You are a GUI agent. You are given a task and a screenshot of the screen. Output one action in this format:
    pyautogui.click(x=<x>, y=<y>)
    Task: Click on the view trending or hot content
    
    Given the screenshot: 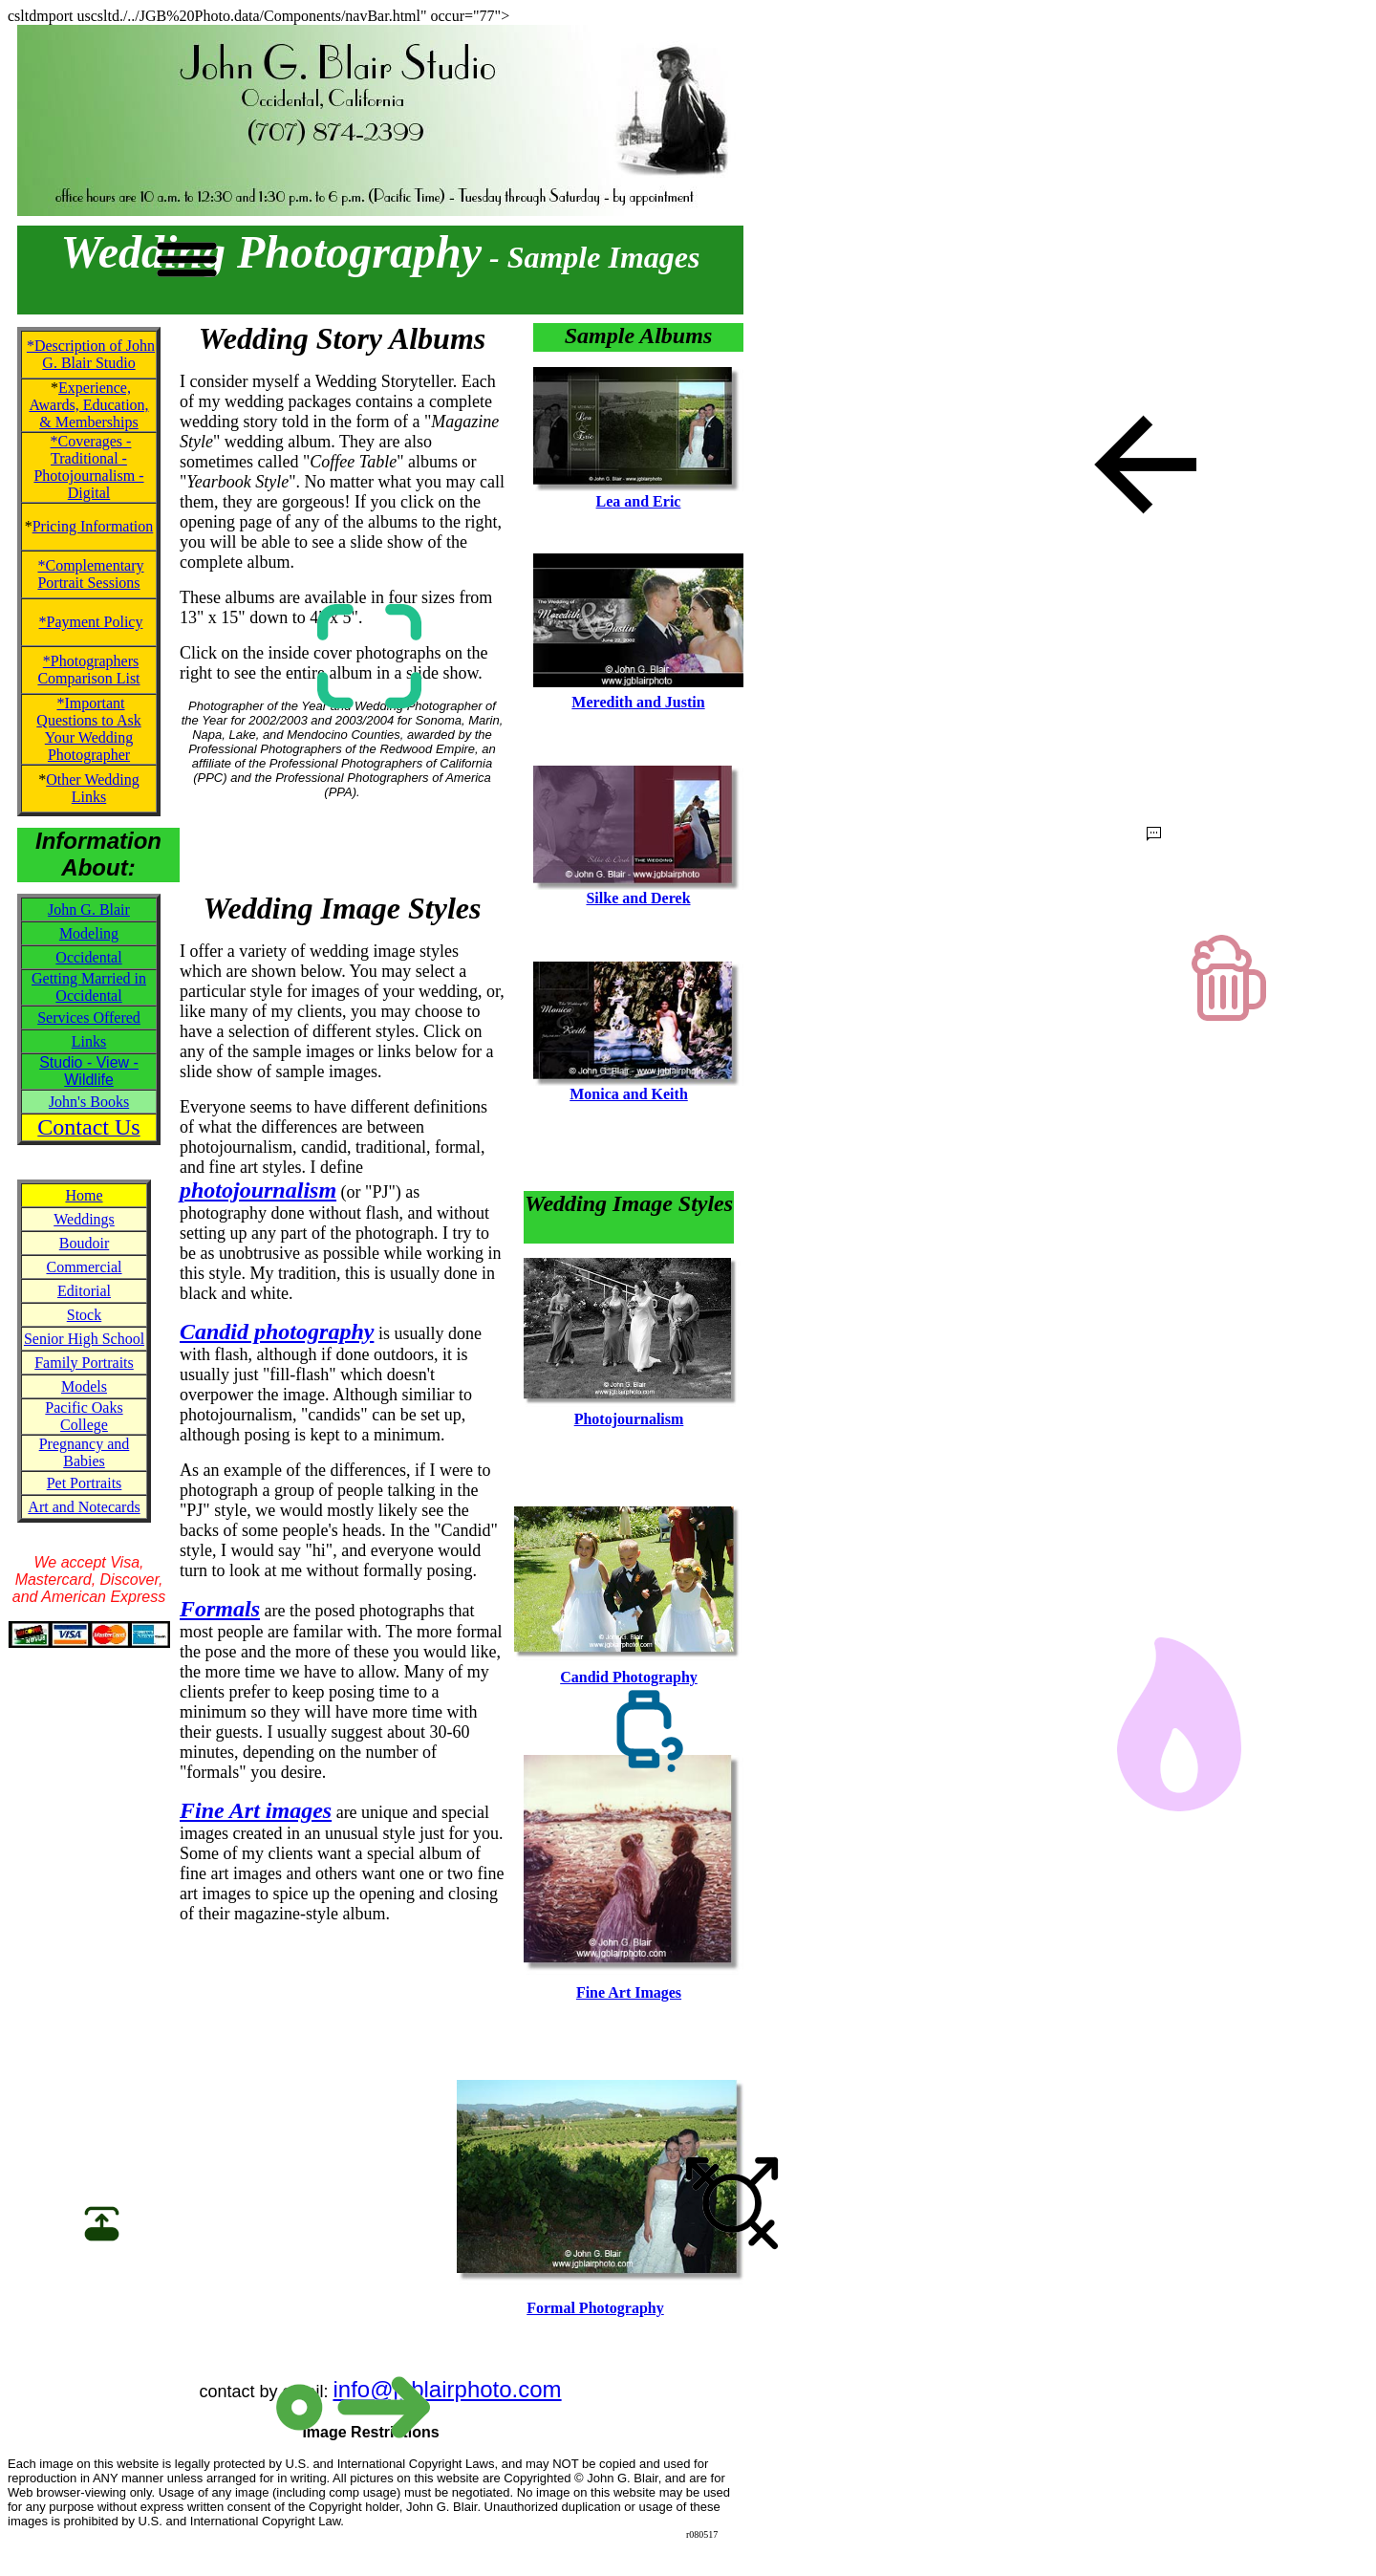 What is the action you would take?
    pyautogui.click(x=1179, y=1724)
    